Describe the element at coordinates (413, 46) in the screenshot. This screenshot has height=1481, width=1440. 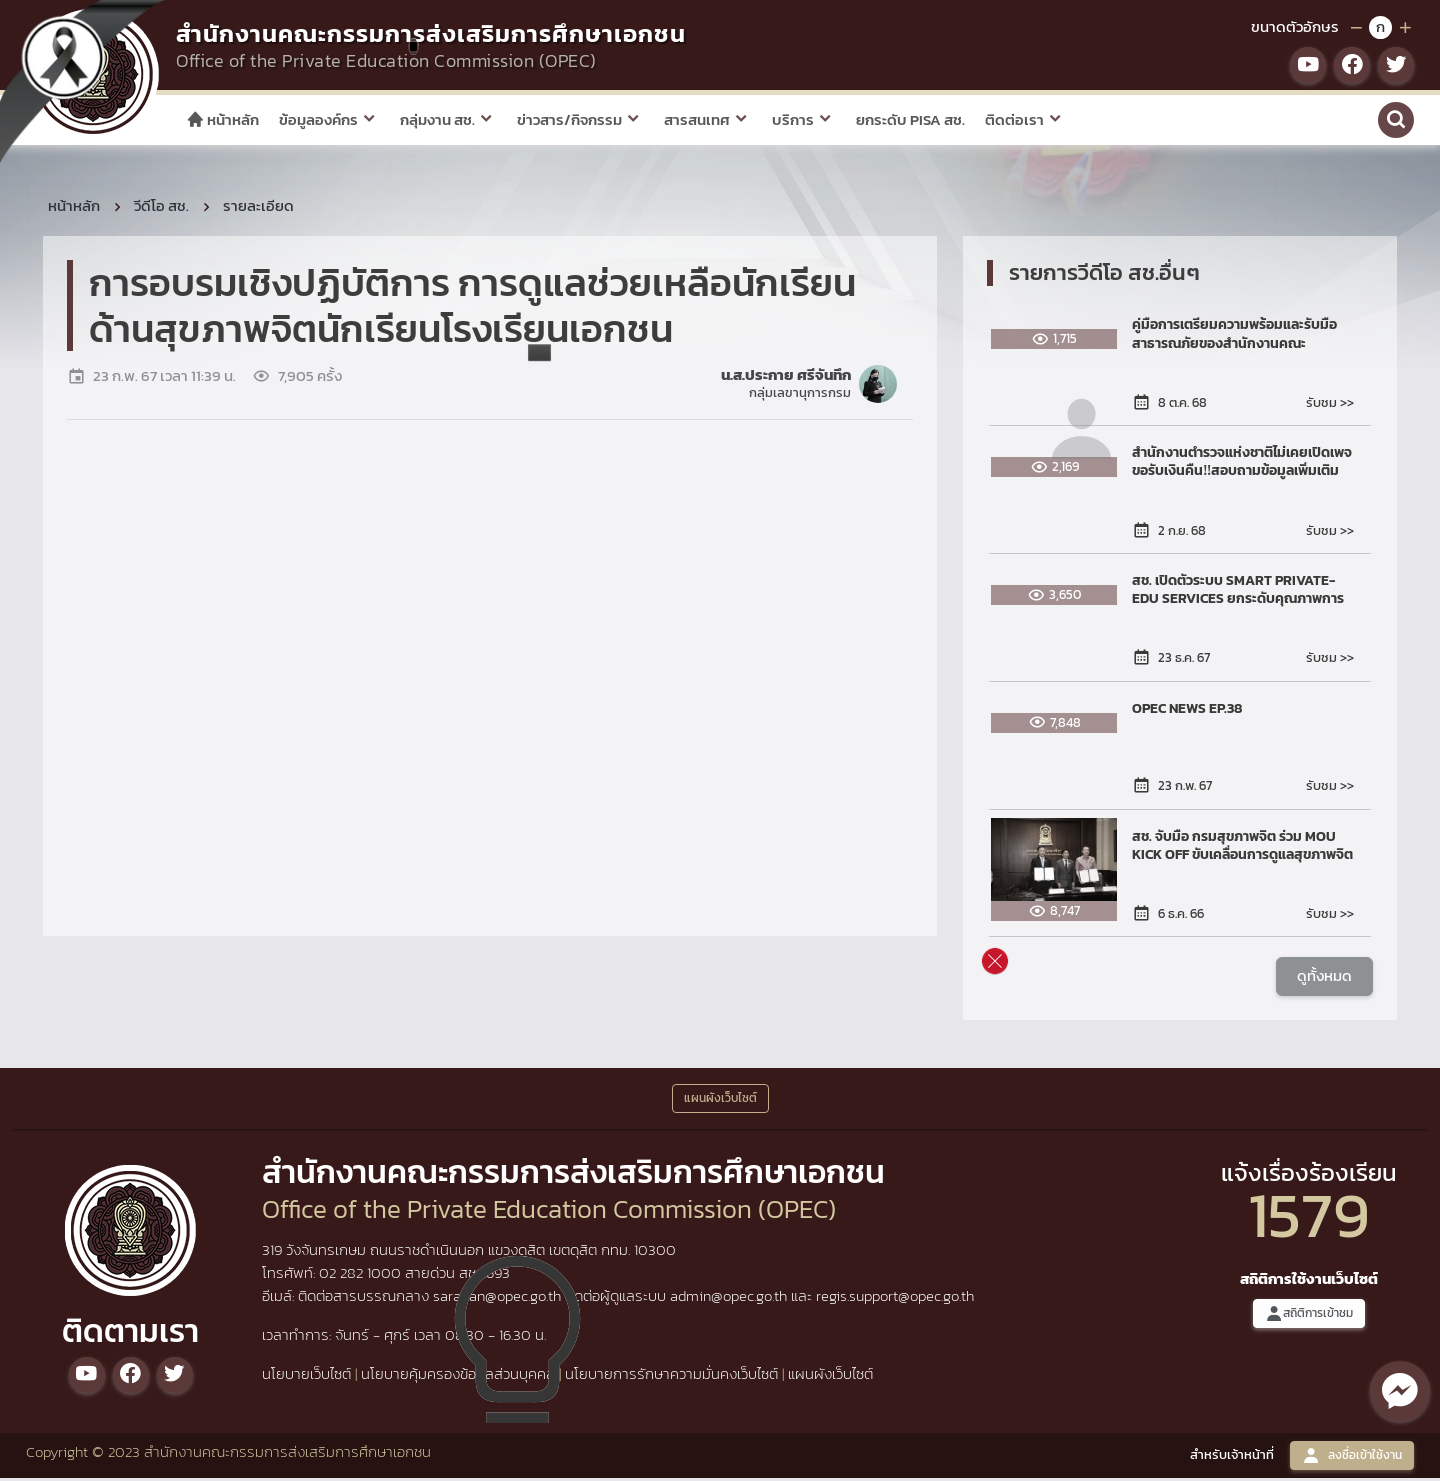
I see `apple watch series 6 with red case` at that location.